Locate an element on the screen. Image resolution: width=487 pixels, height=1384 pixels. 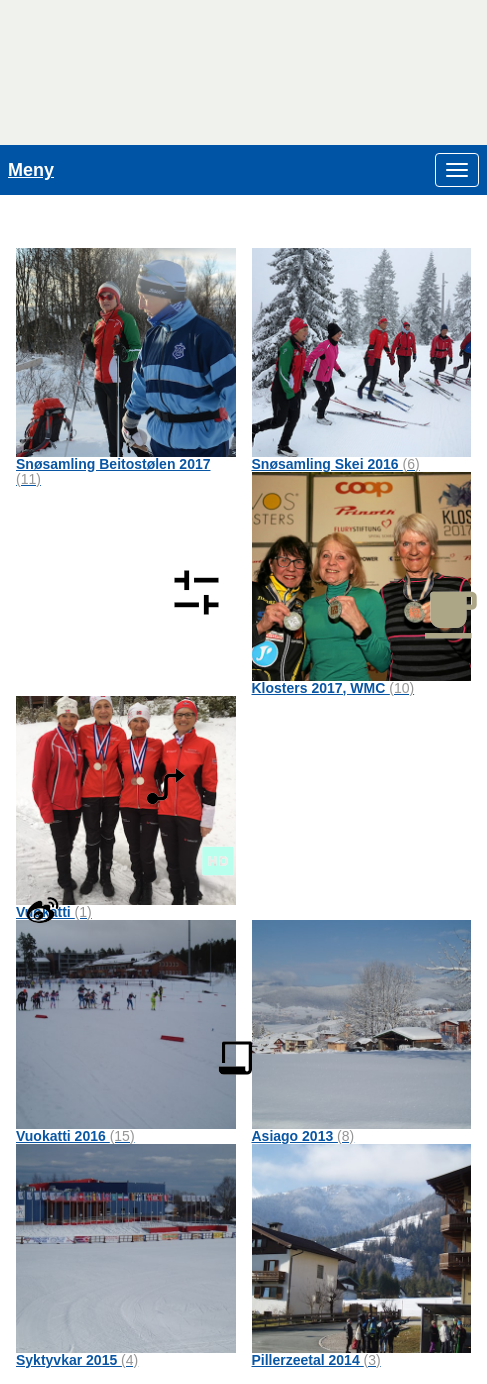
indicates high definition video quality is located at coordinates (218, 861).